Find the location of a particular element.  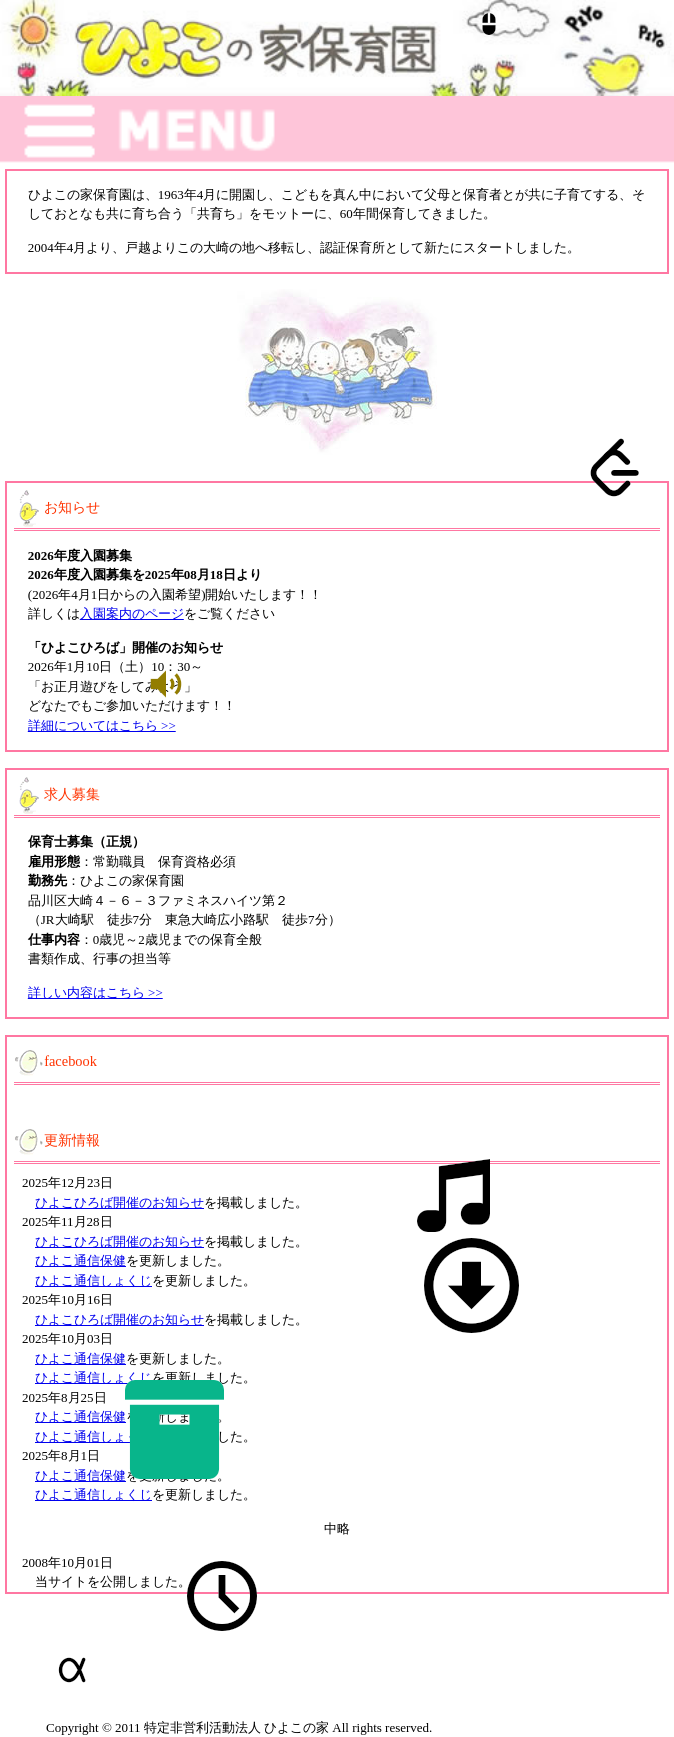

increase audio volume is located at coordinates (166, 684).